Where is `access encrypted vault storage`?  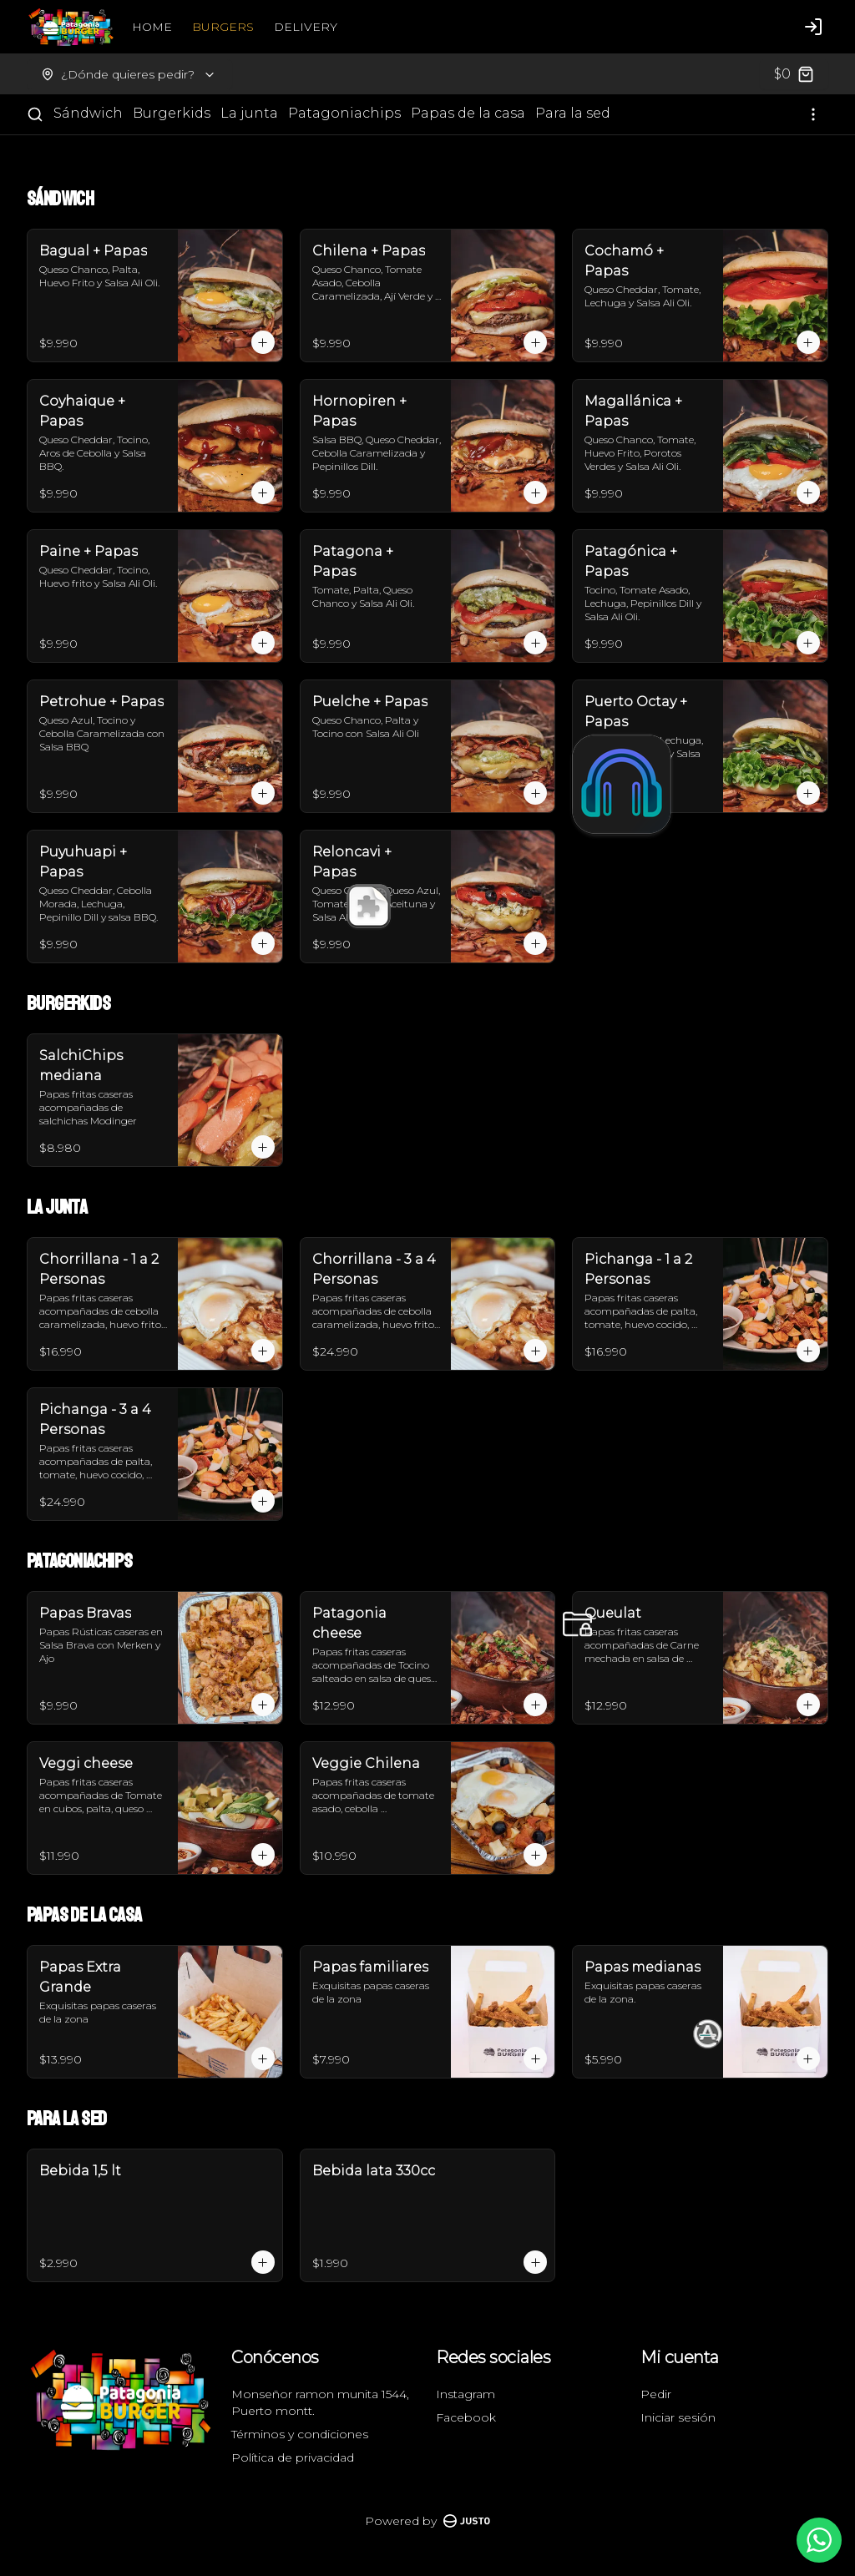 access encrypted vault storage is located at coordinates (577, 1624).